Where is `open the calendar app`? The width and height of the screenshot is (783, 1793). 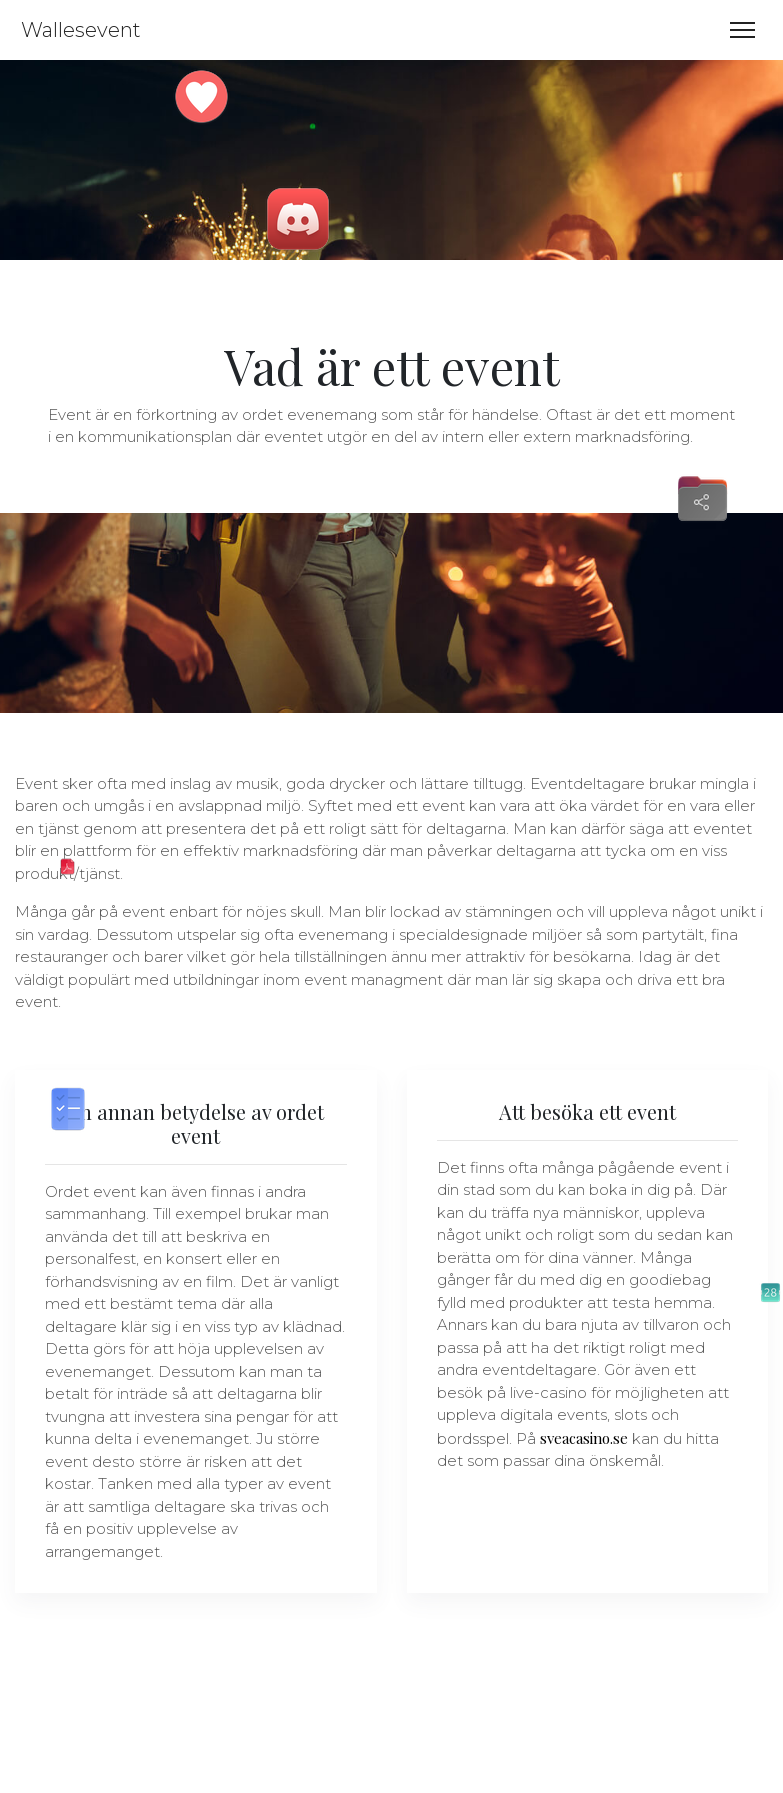
open the calendar app is located at coordinates (770, 1292).